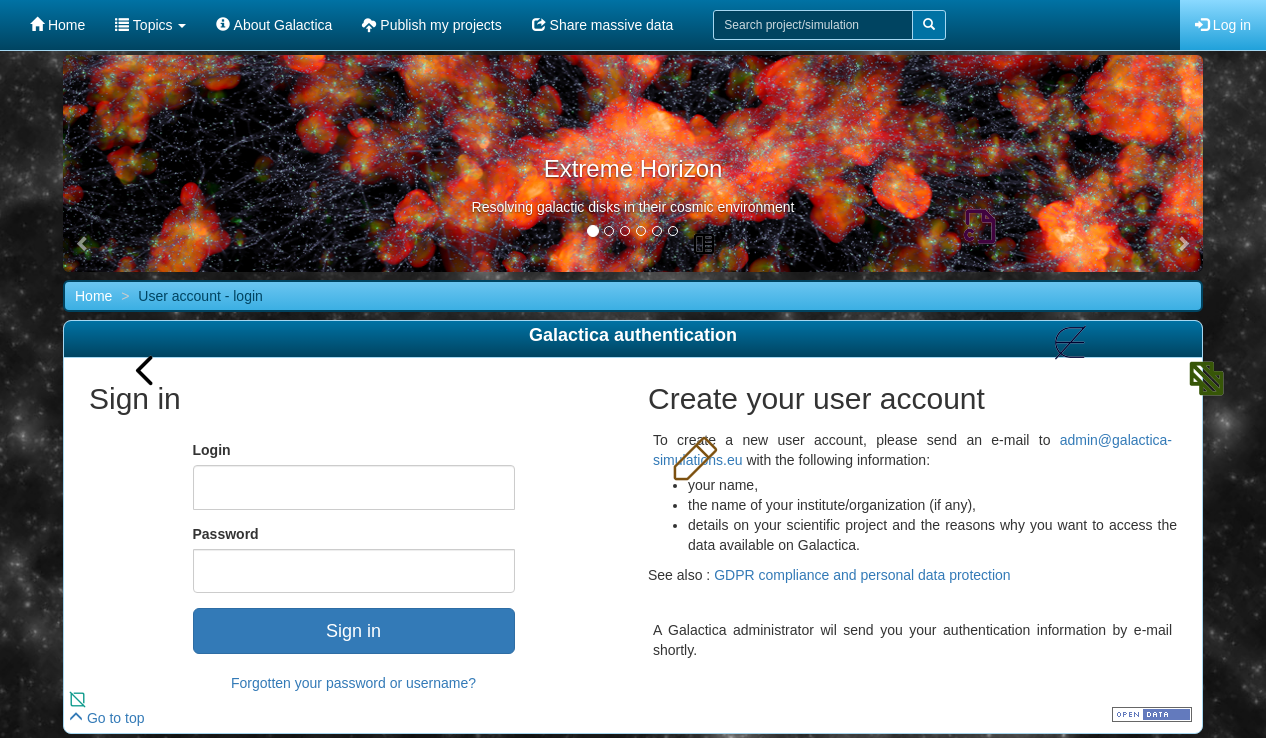 The height and width of the screenshot is (738, 1266). What do you see at coordinates (980, 226) in the screenshot?
I see `open a C programming language file` at bounding box center [980, 226].